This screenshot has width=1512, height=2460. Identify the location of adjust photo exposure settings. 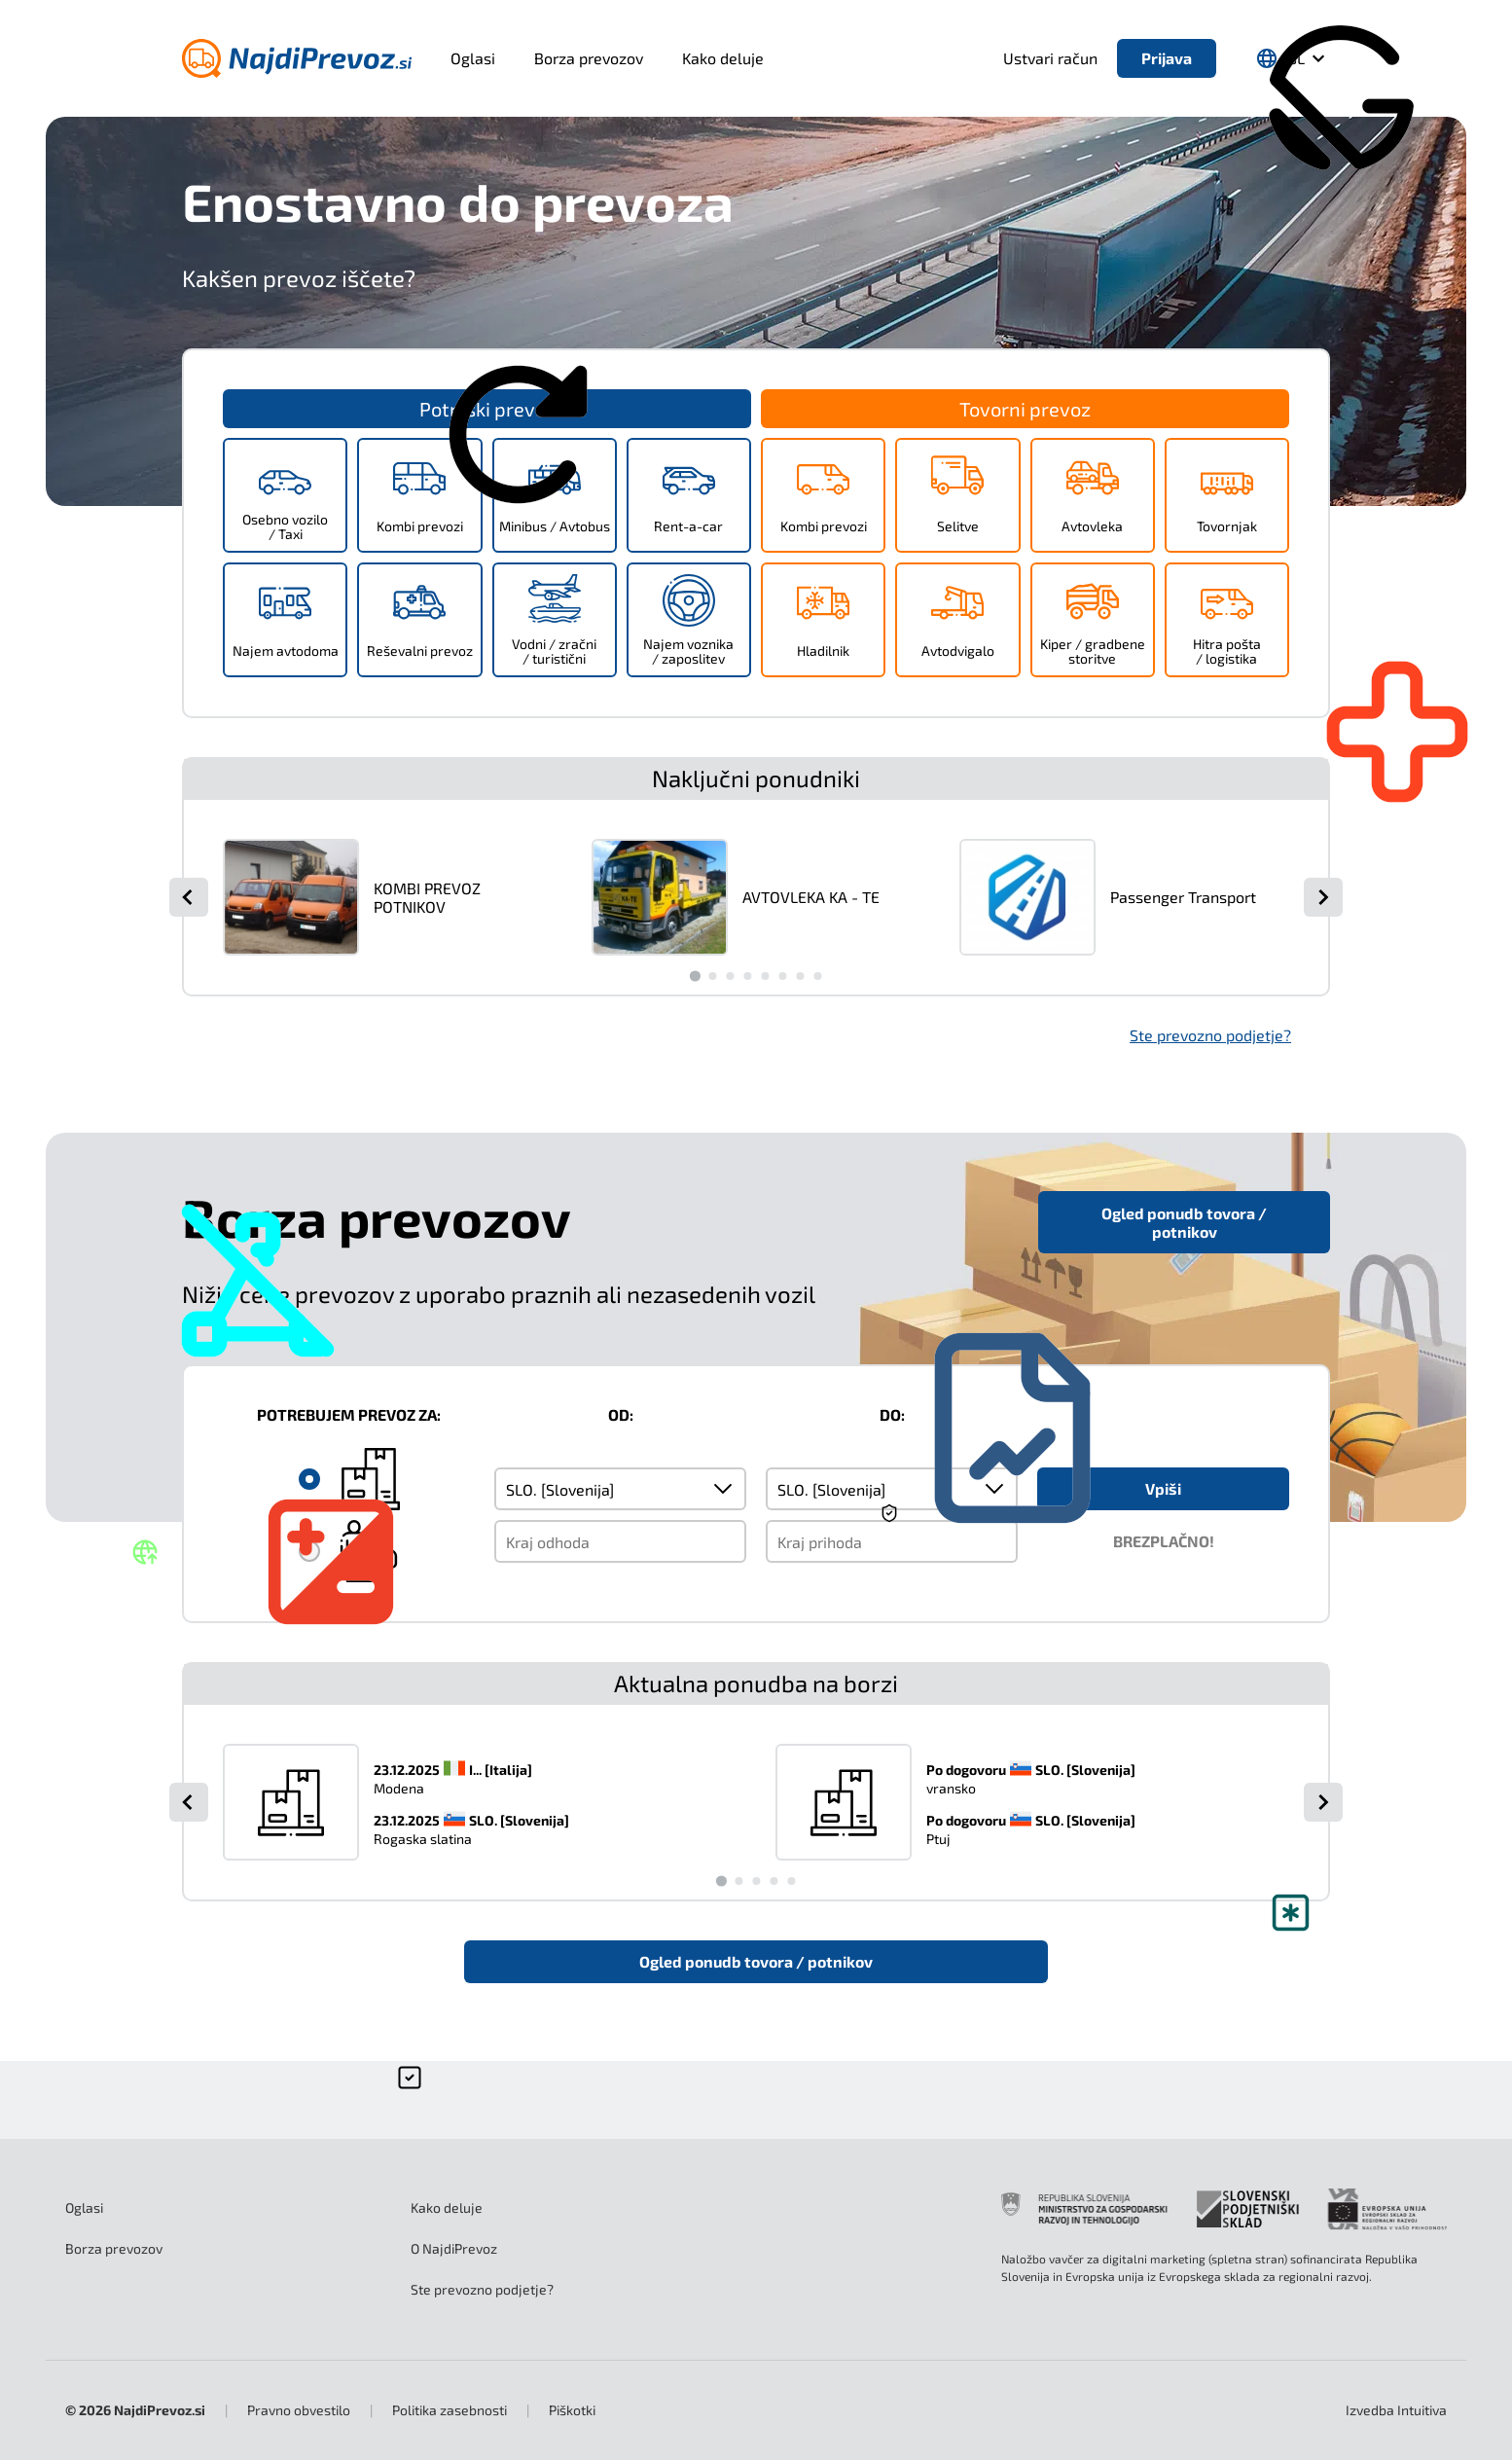
(331, 1562).